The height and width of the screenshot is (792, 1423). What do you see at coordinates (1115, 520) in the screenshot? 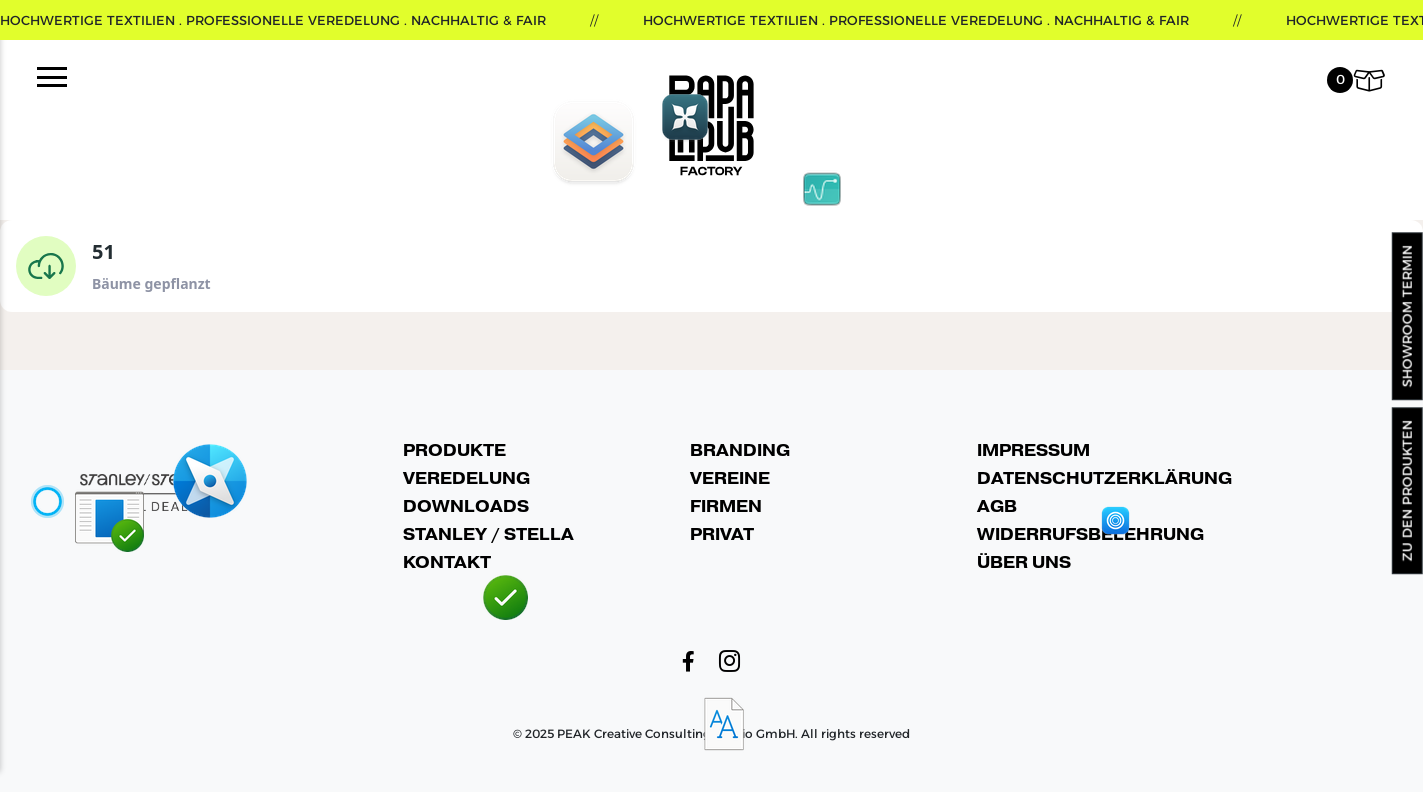
I see `open zen browser (twilight variant)` at bounding box center [1115, 520].